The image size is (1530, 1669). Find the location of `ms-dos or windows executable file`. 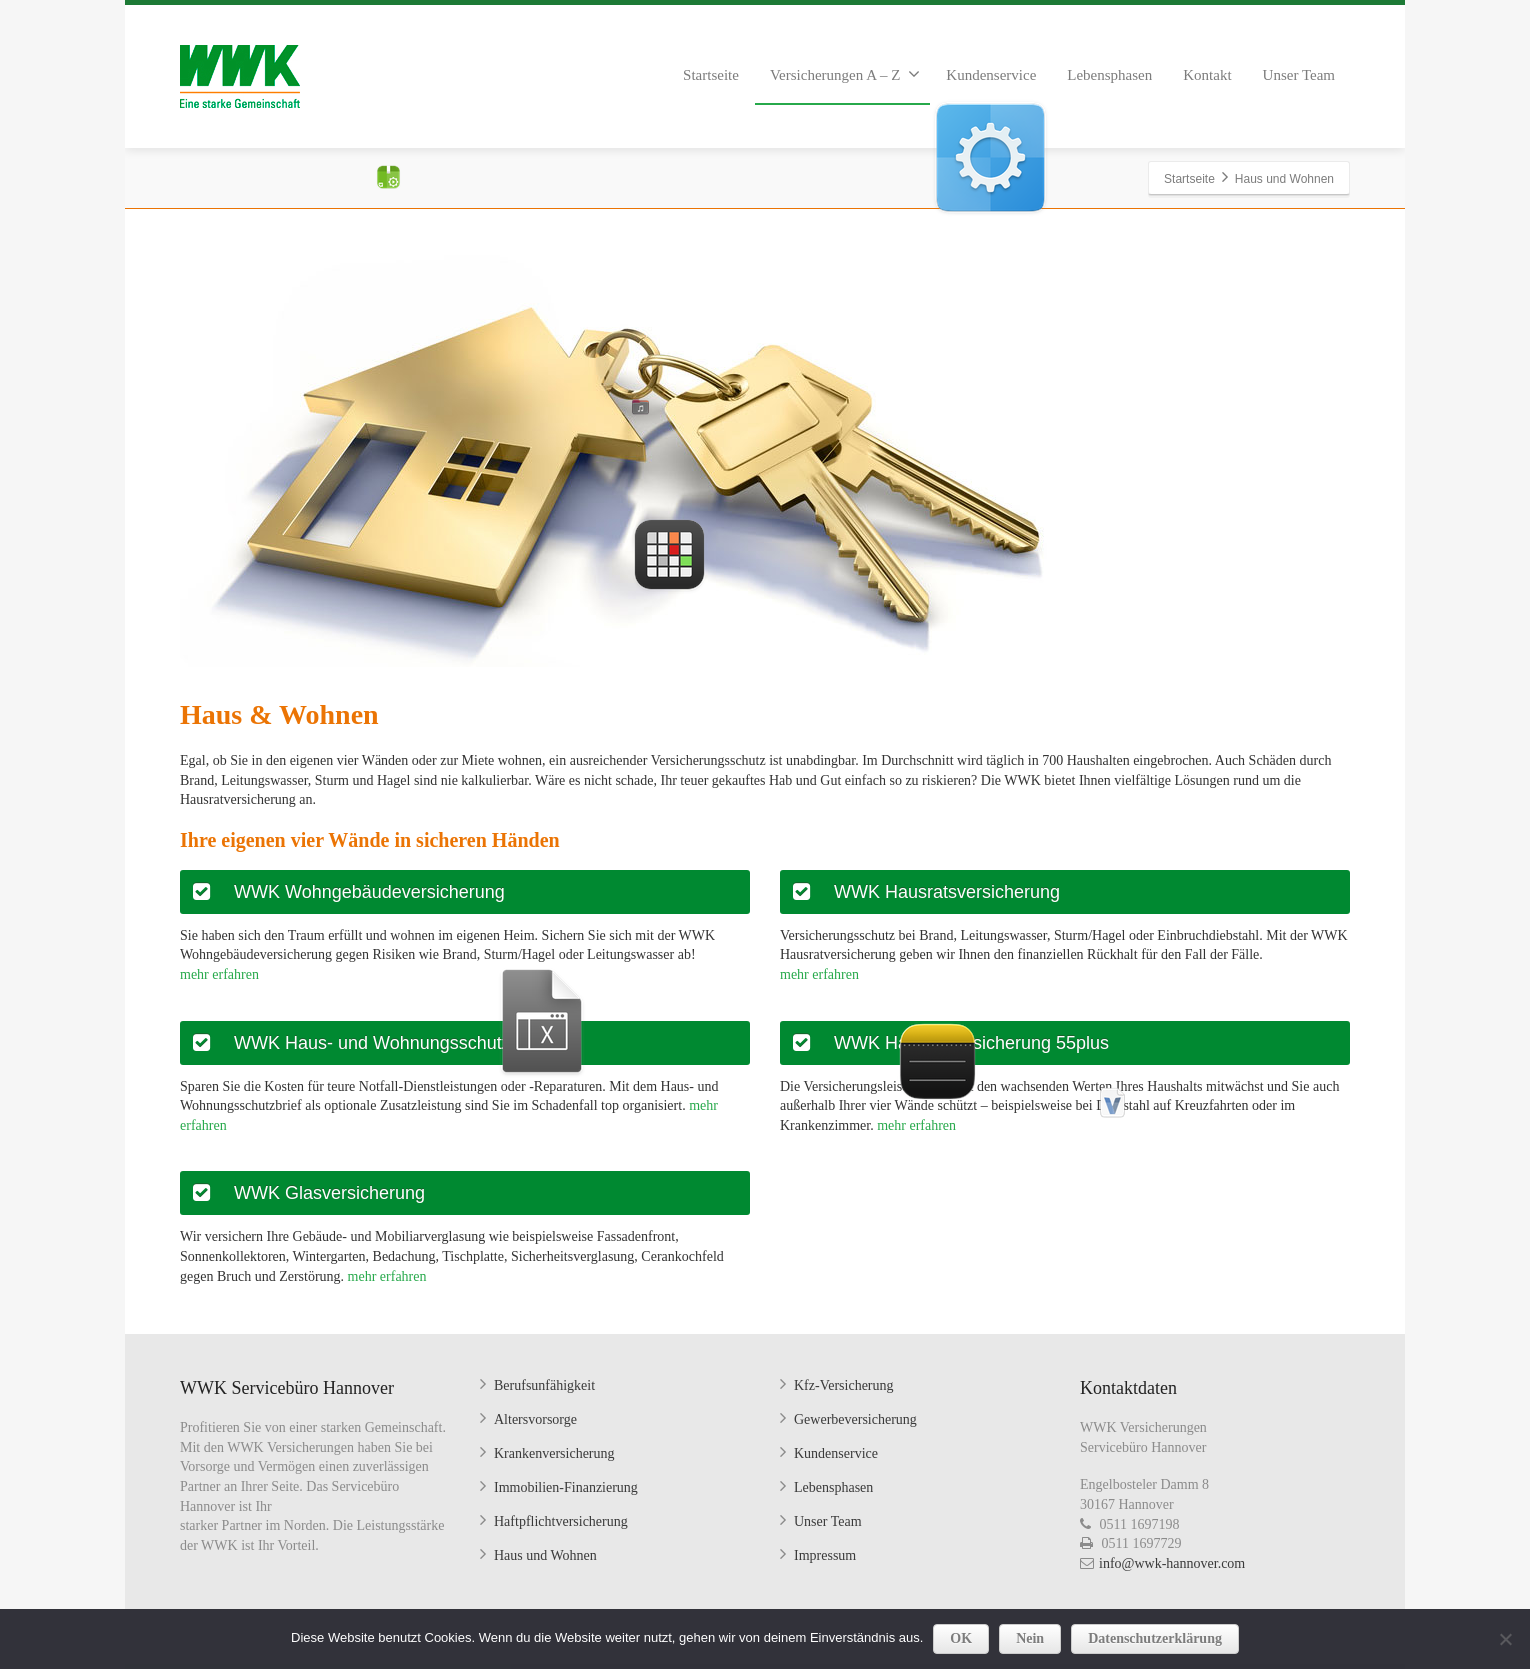

ms-dos or windows executable file is located at coordinates (990, 157).